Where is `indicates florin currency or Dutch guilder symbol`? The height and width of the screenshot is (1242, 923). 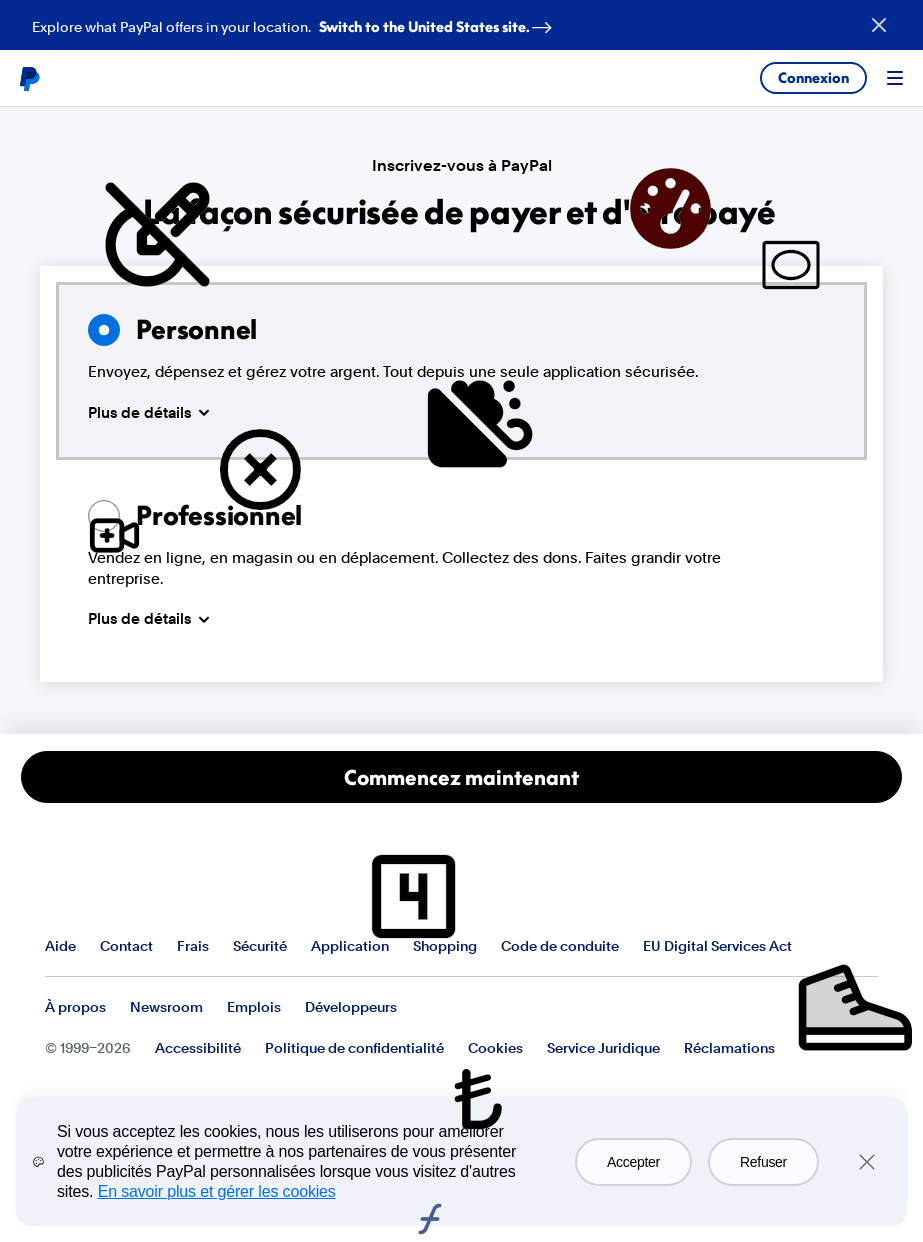 indicates florin currency or Dutch guilder symbol is located at coordinates (430, 1219).